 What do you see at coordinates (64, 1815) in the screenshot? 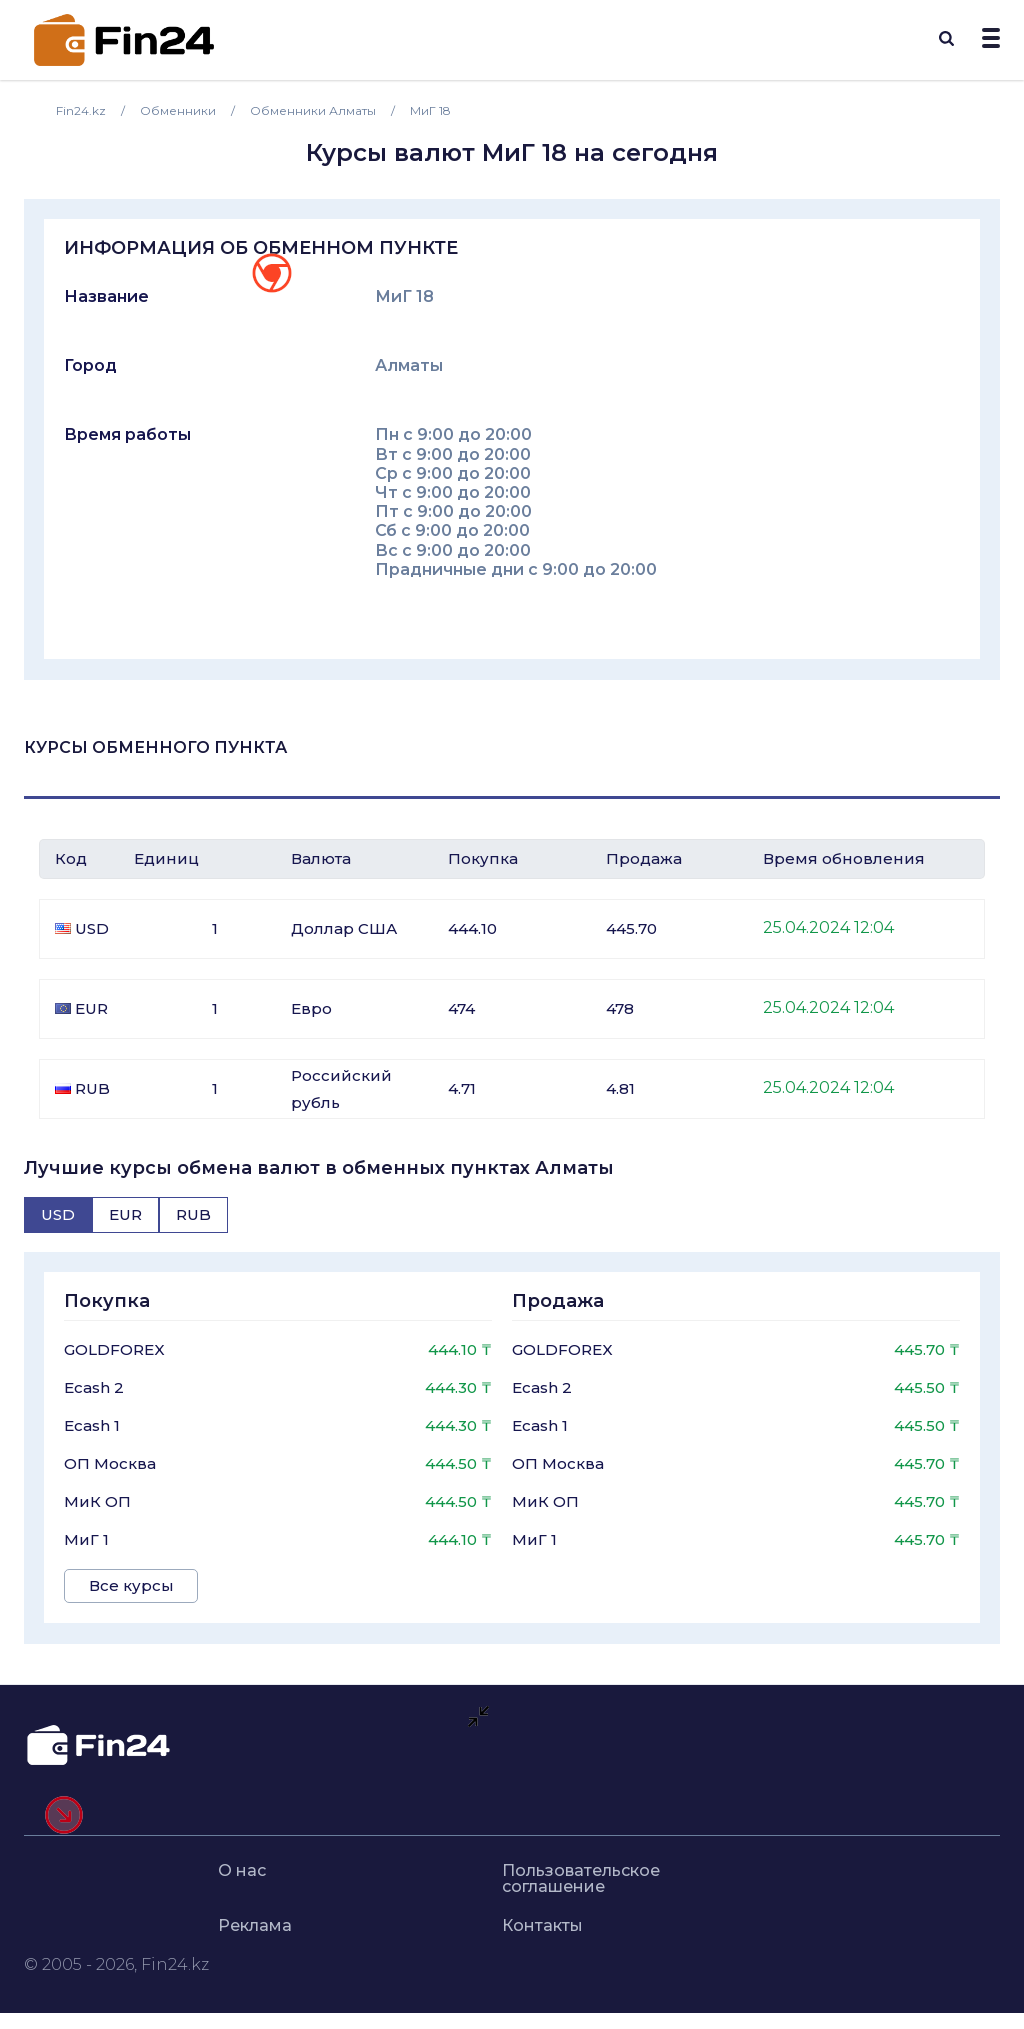
I see `navigate to the next item or section` at bounding box center [64, 1815].